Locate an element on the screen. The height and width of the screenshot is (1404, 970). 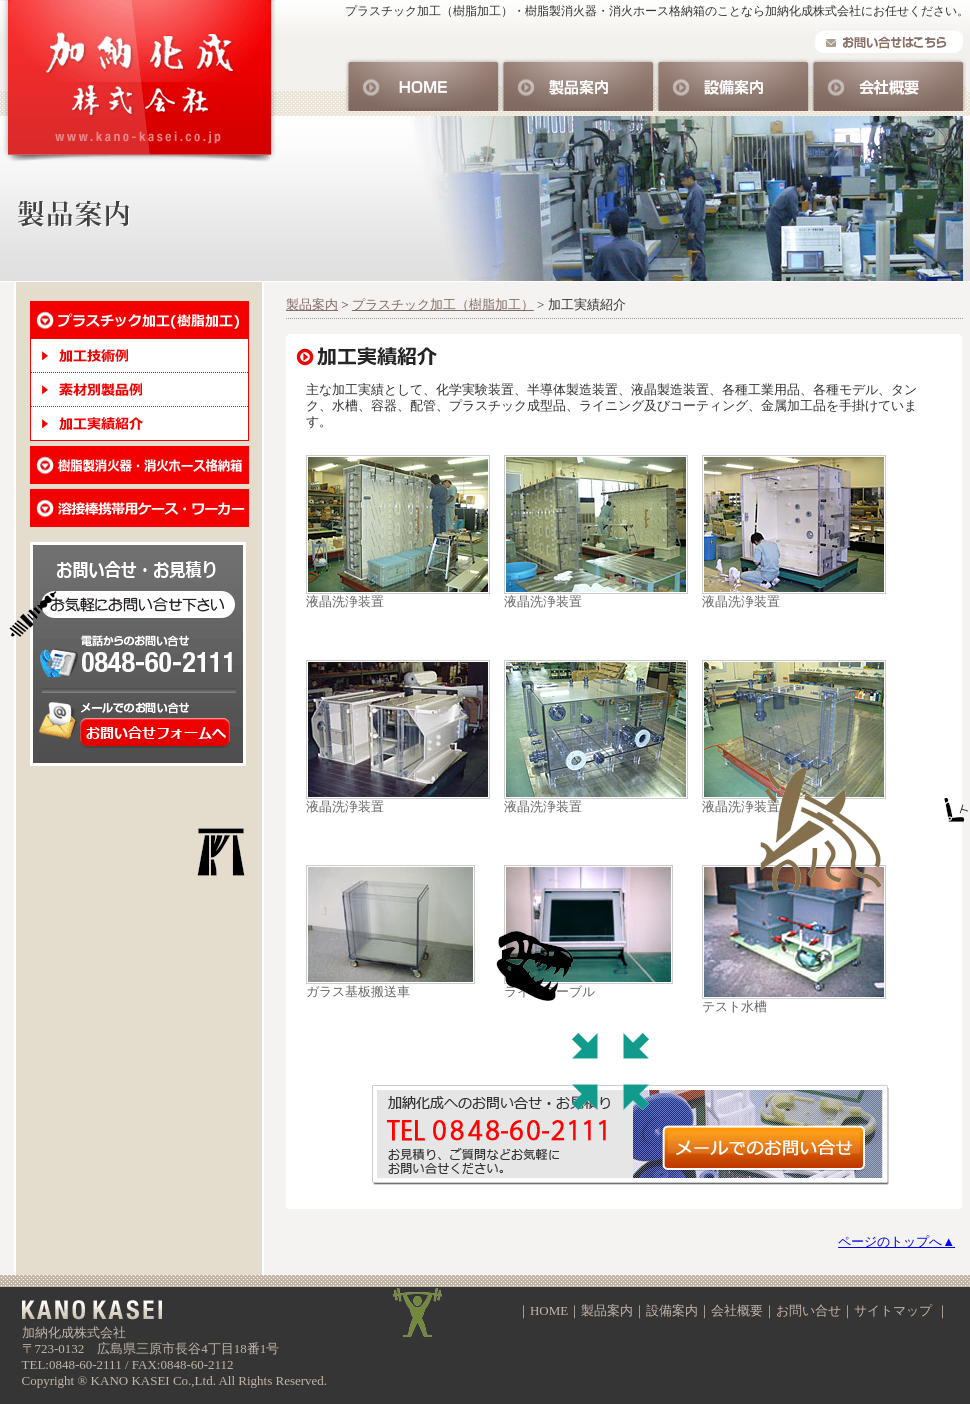
enter a temple or shrine location is located at coordinates (221, 852).